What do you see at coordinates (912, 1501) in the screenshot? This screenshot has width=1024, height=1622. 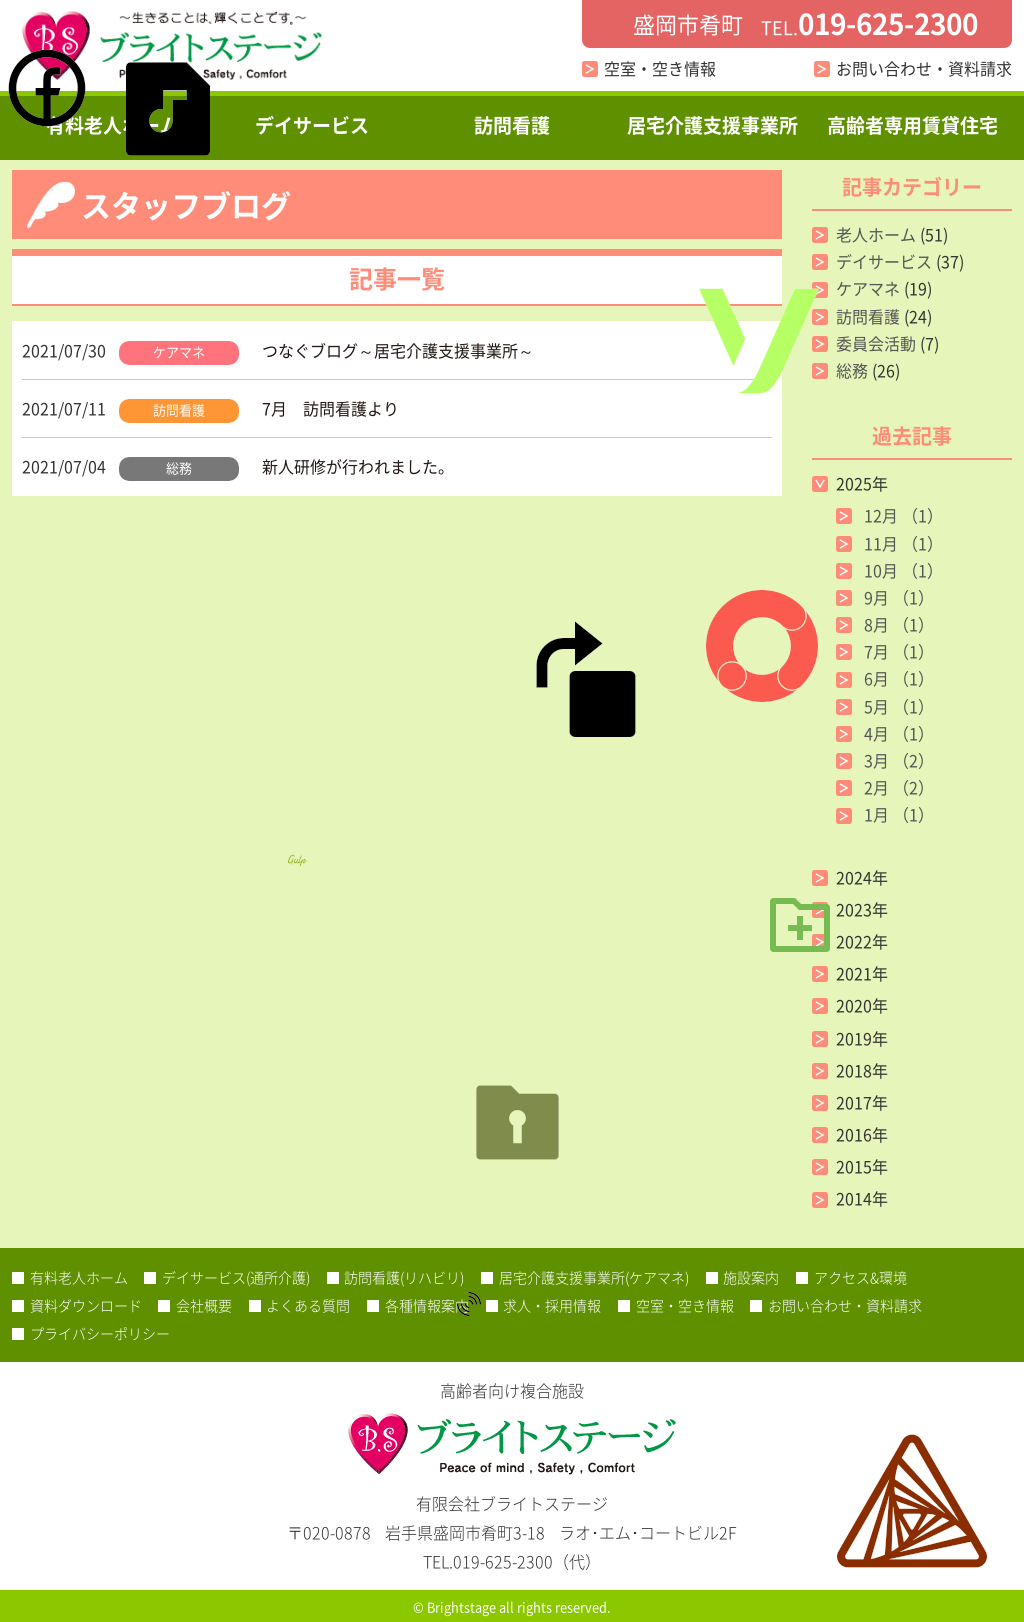 I see `open the Affine app` at bounding box center [912, 1501].